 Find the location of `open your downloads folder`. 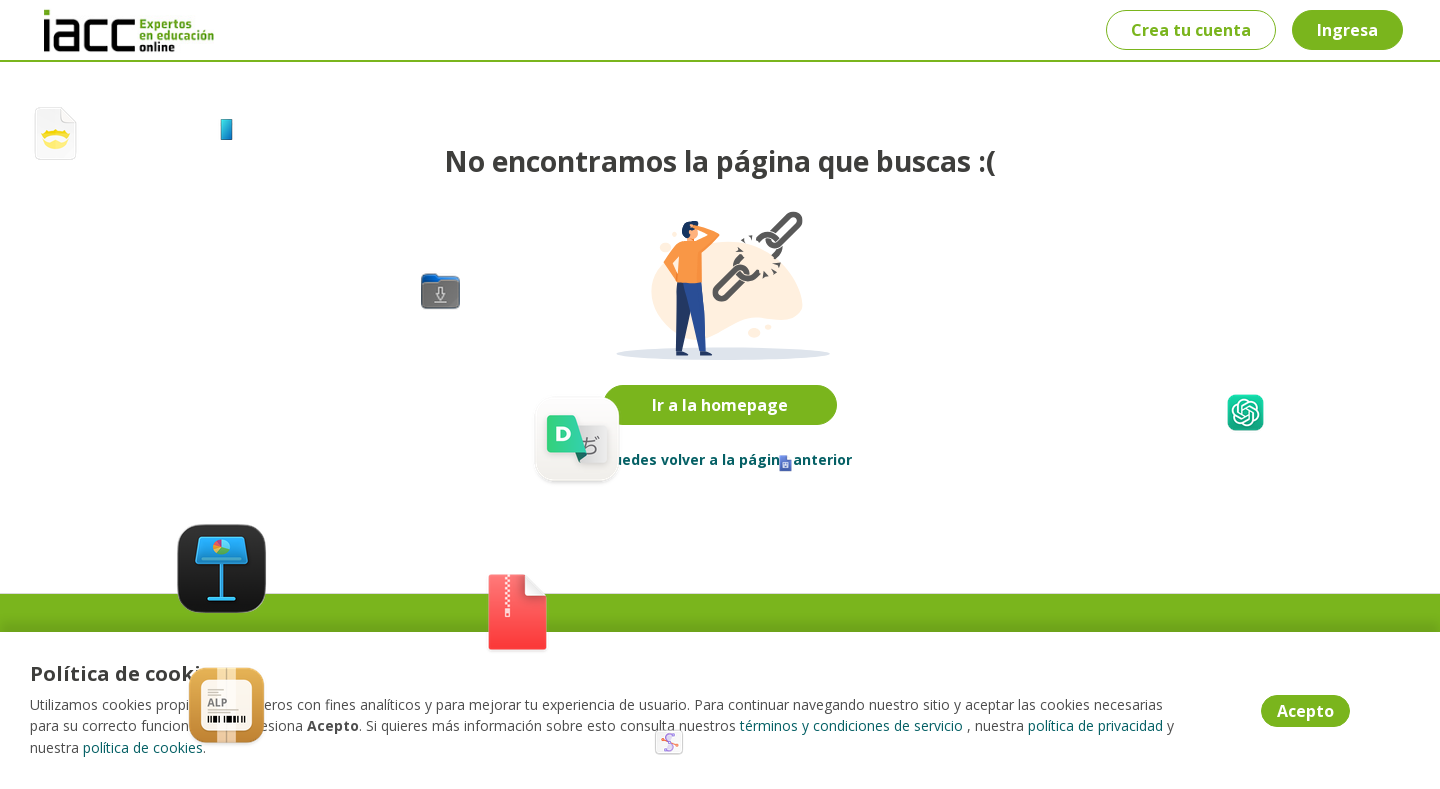

open your downloads folder is located at coordinates (440, 290).